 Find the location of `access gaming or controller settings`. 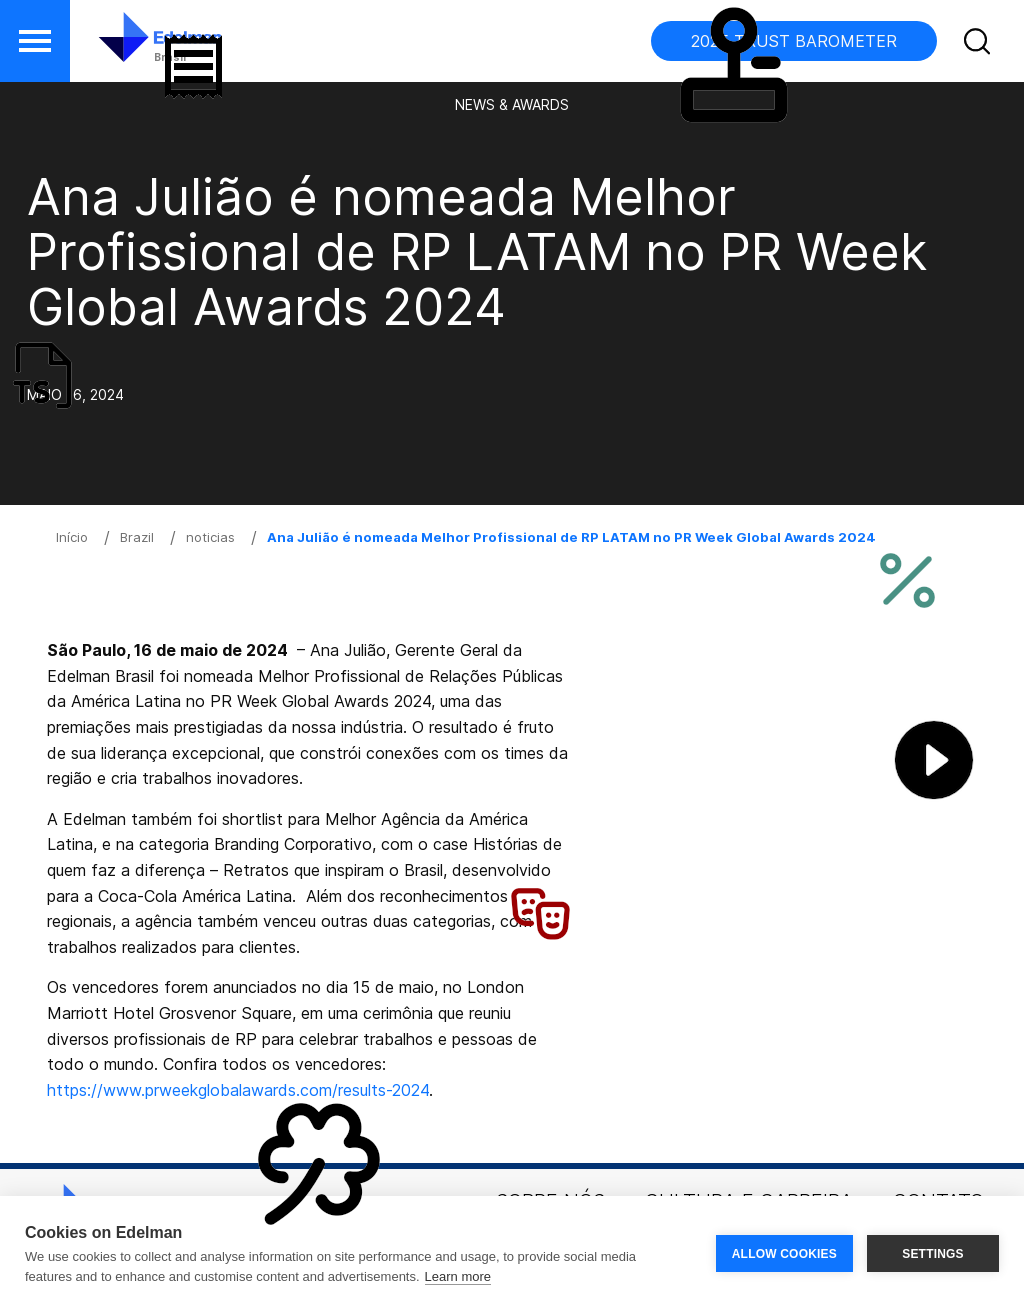

access gaming or controller settings is located at coordinates (734, 69).